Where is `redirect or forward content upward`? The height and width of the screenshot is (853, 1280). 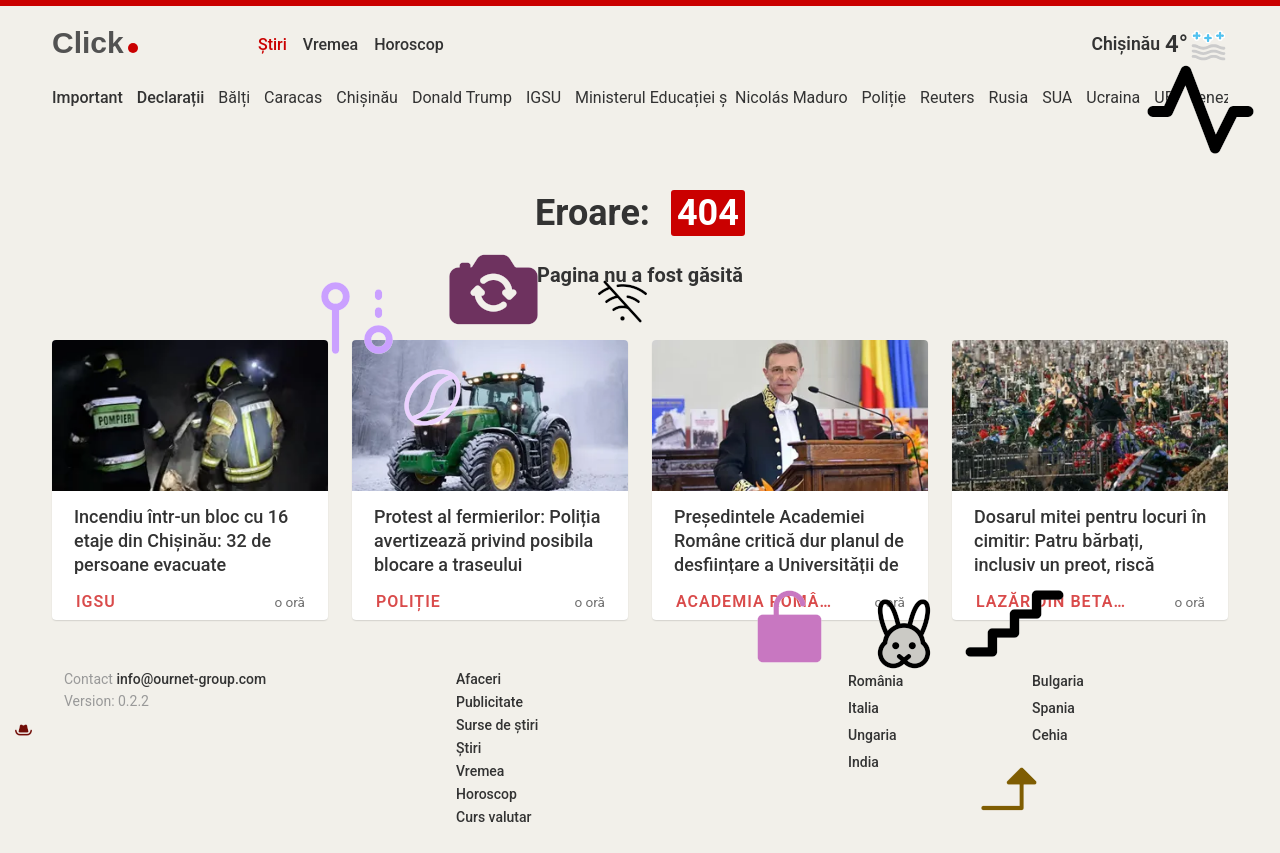
redirect or forward content upward is located at coordinates (1011, 791).